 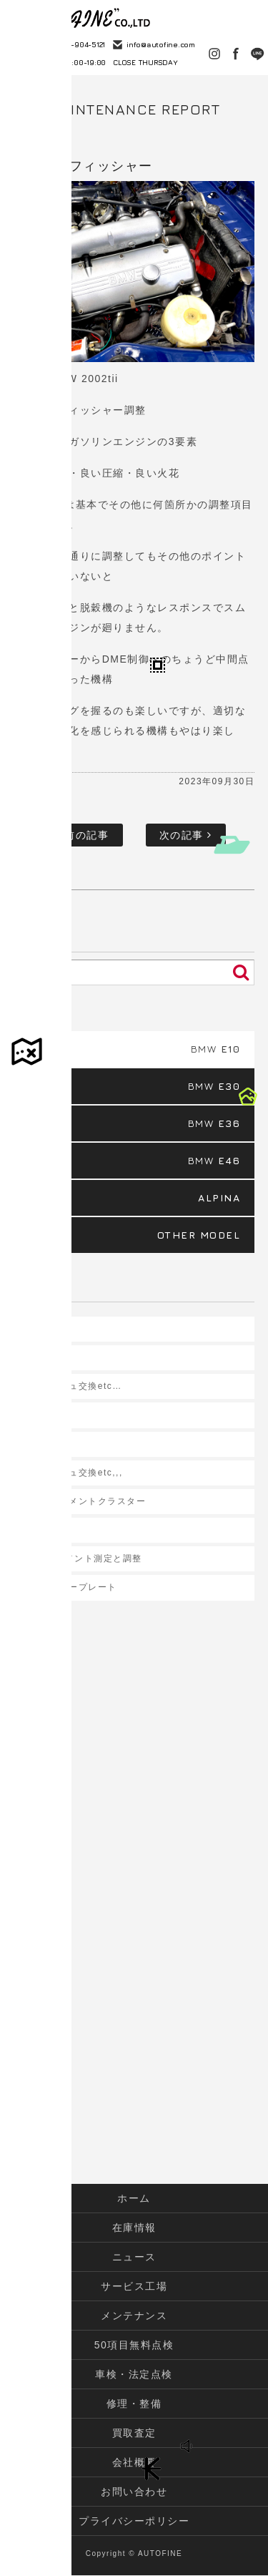 I want to click on indicates Lao kip currency, so click(x=152, y=2469).